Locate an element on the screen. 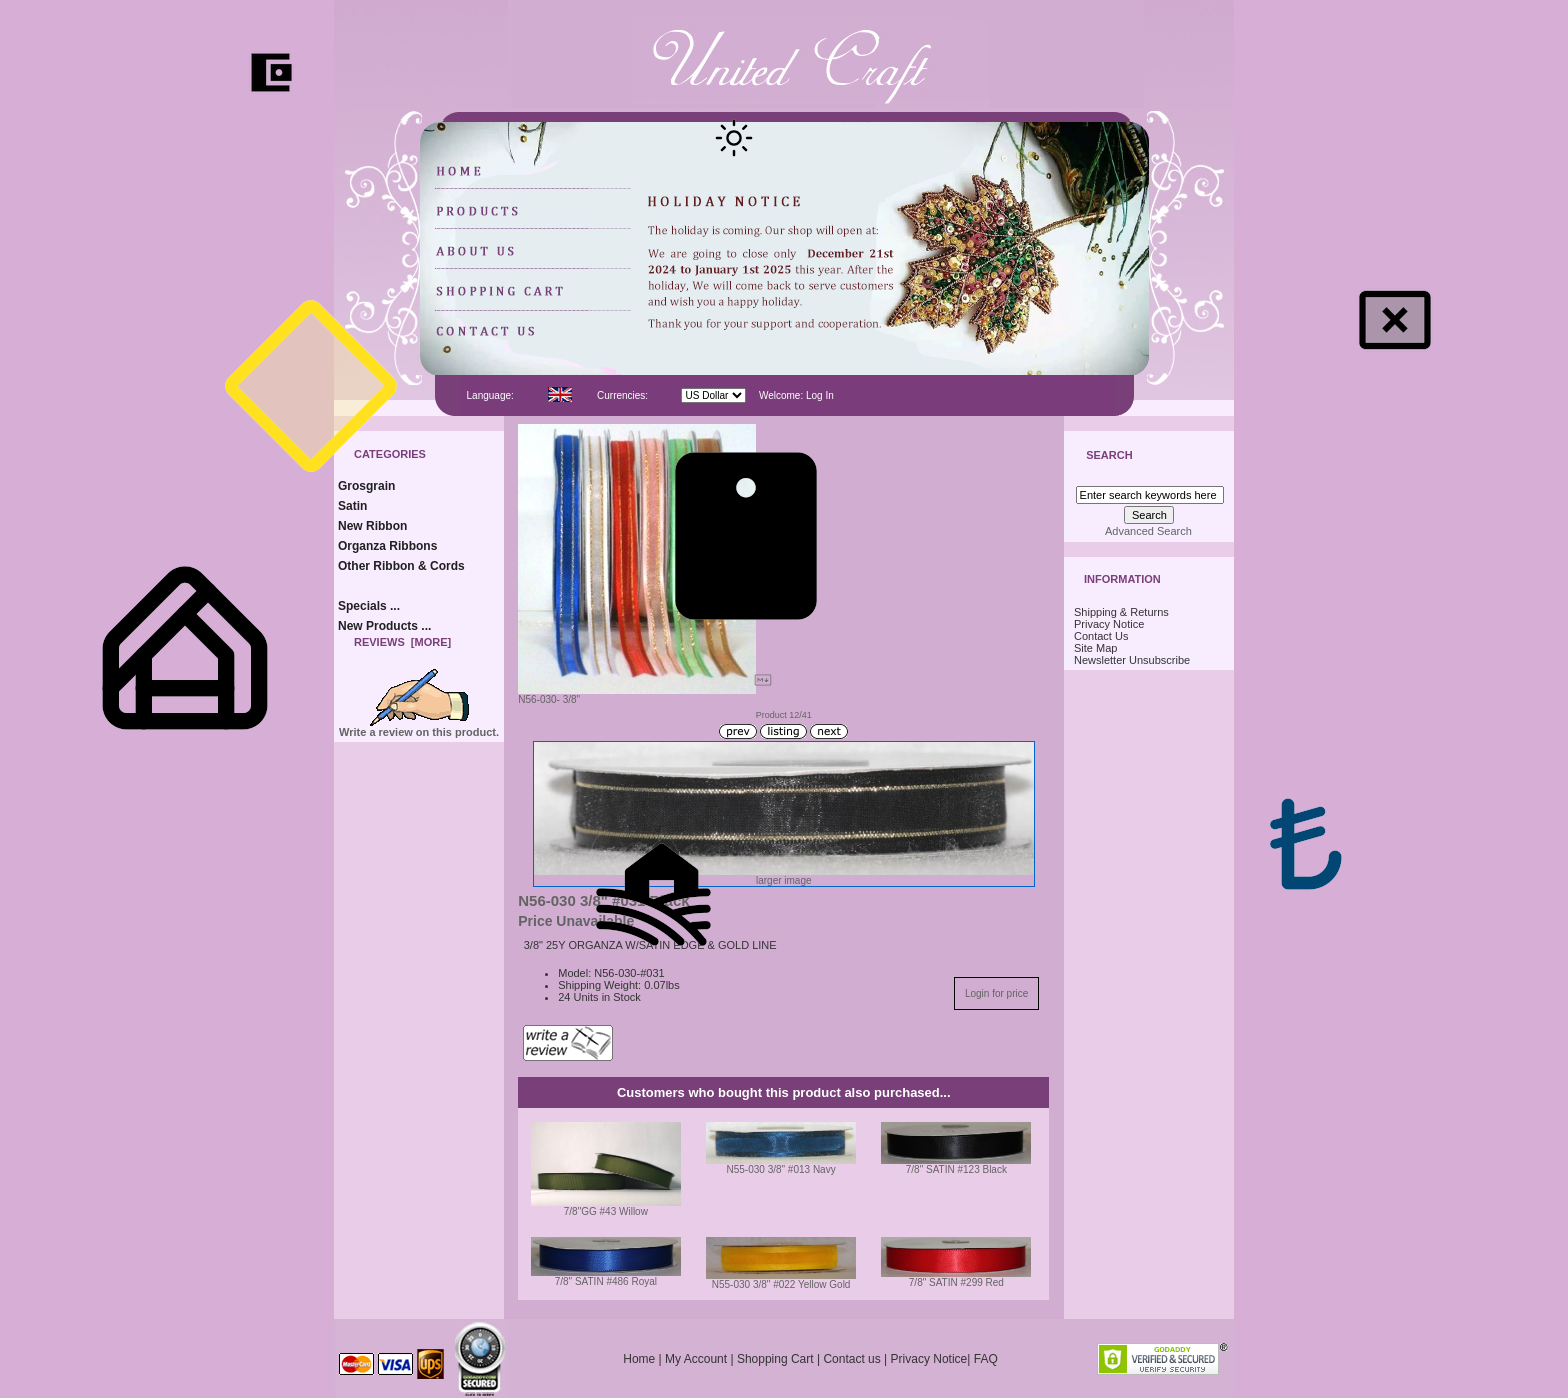  cancel or end a presentation is located at coordinates (1395, 320).